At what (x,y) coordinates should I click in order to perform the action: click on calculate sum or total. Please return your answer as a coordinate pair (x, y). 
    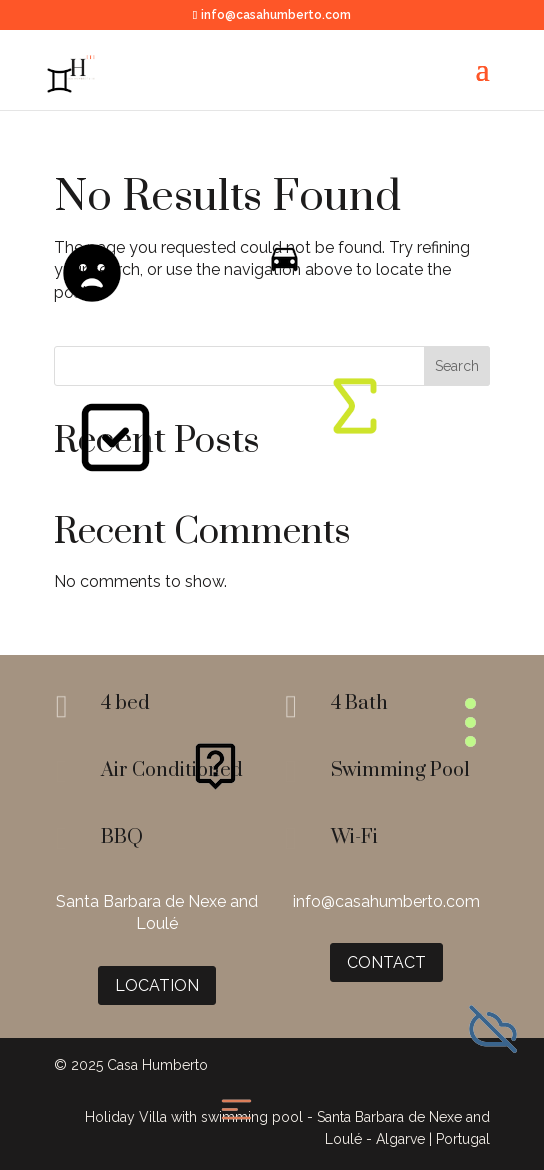
    Looking at the image, I should click on (355, 406).